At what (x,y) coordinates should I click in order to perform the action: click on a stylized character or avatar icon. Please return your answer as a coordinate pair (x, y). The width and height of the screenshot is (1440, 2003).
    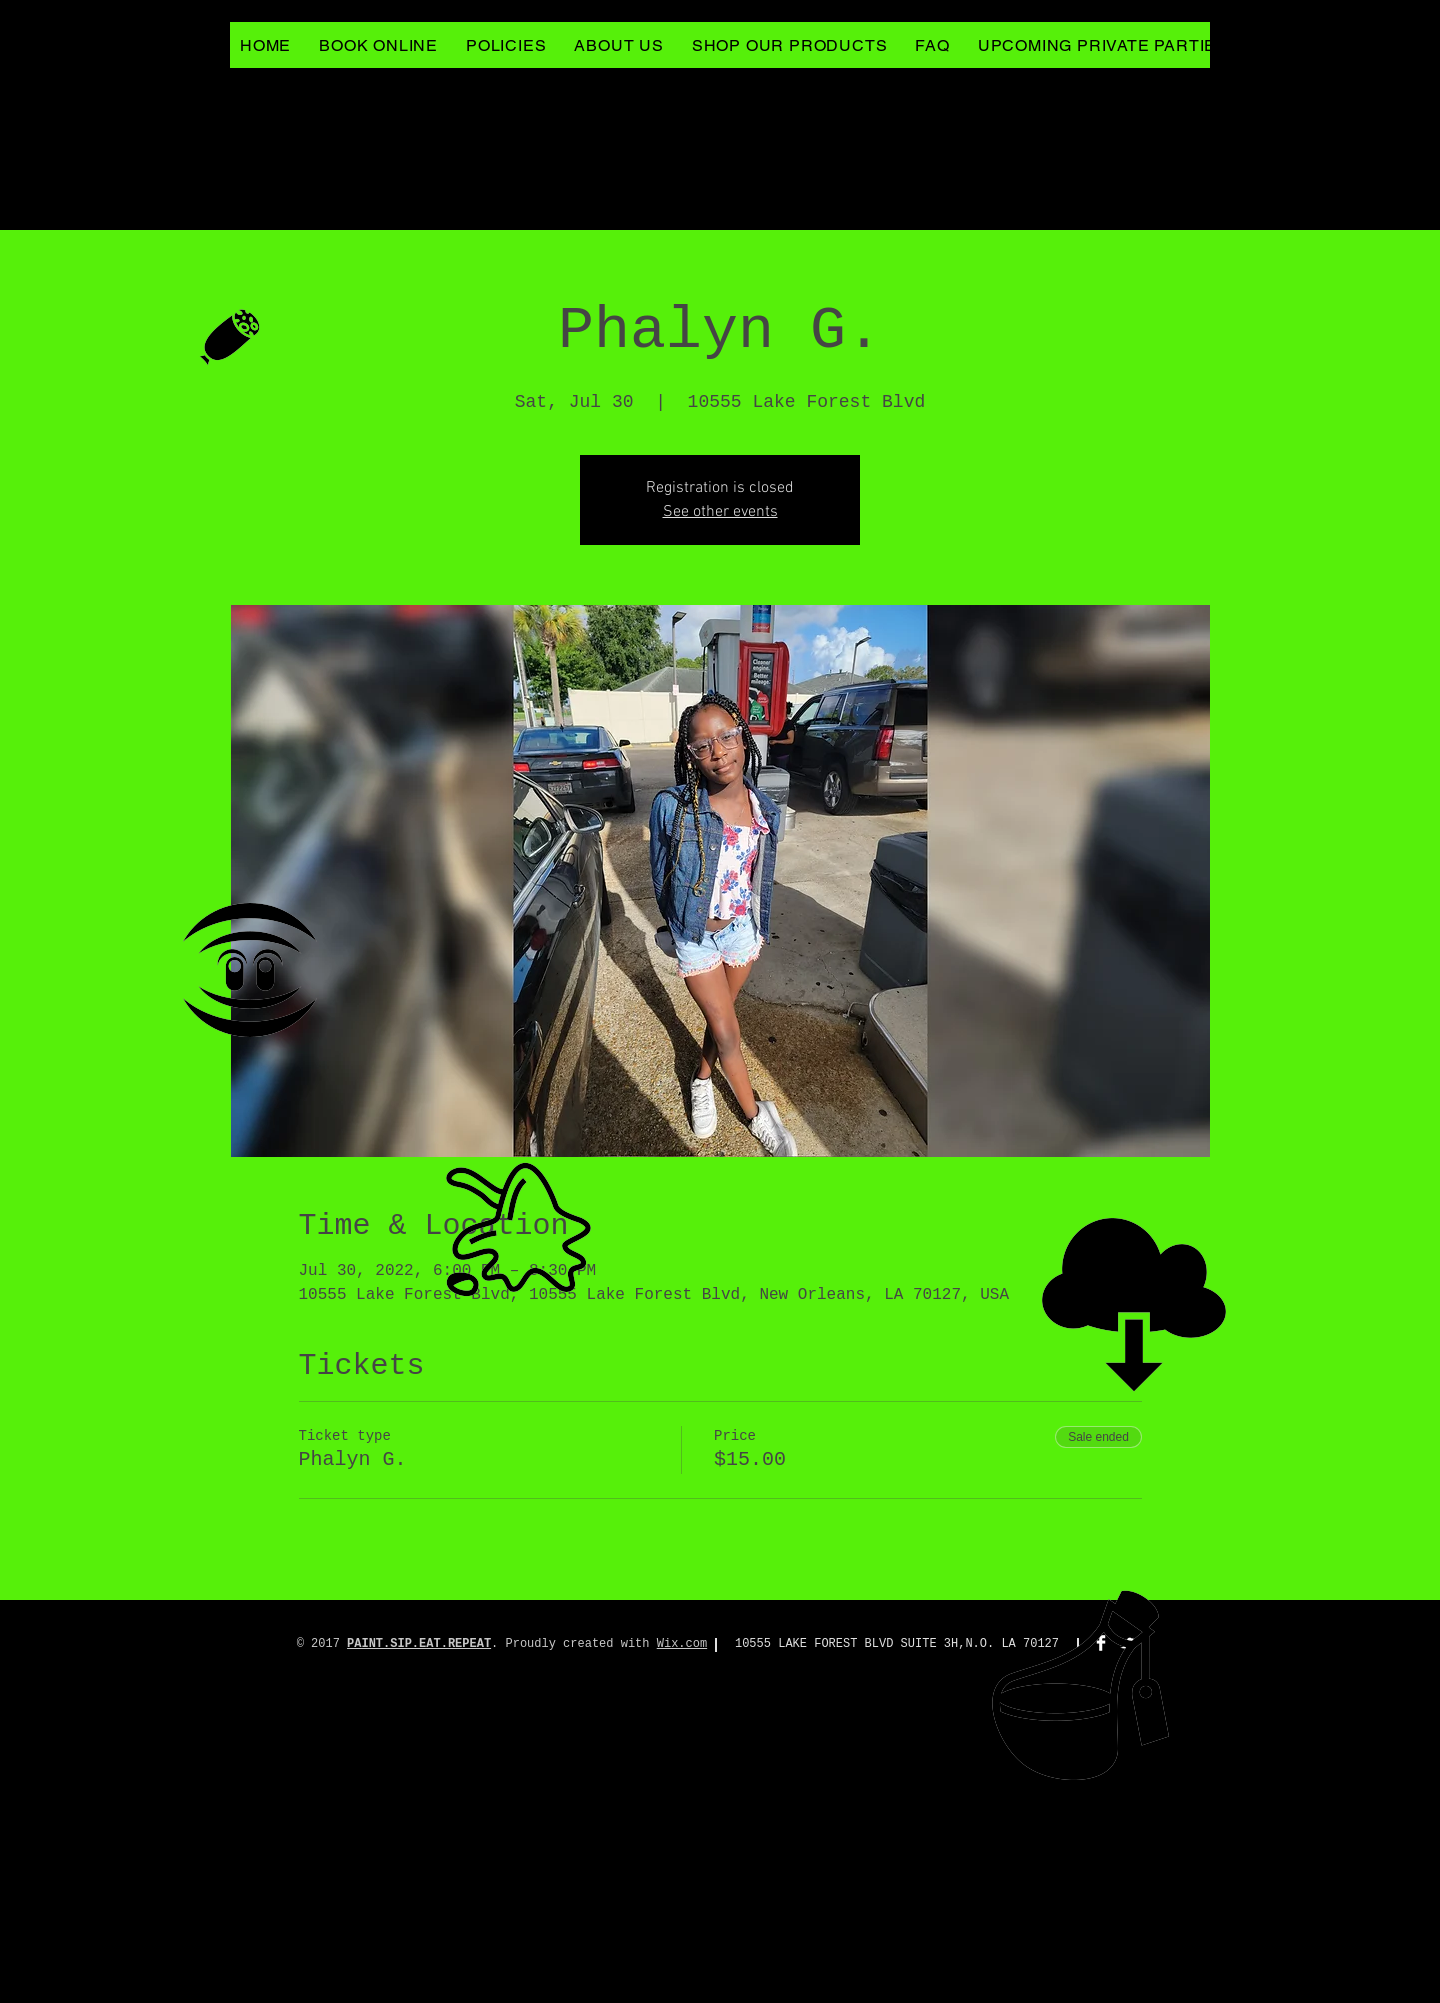
    Looking at the image, I should click on (250, 970).